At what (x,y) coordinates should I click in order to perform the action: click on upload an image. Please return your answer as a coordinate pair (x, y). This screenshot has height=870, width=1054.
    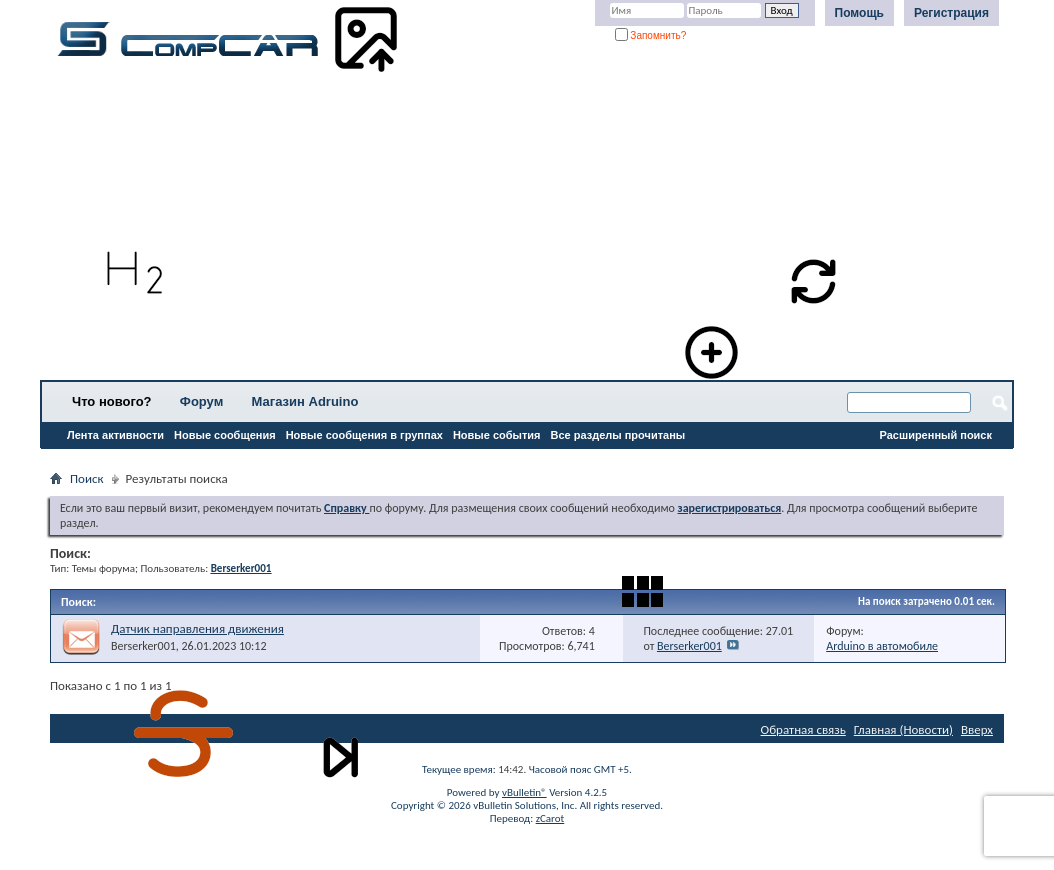
    Looking at the image, I should click on (366, 38).